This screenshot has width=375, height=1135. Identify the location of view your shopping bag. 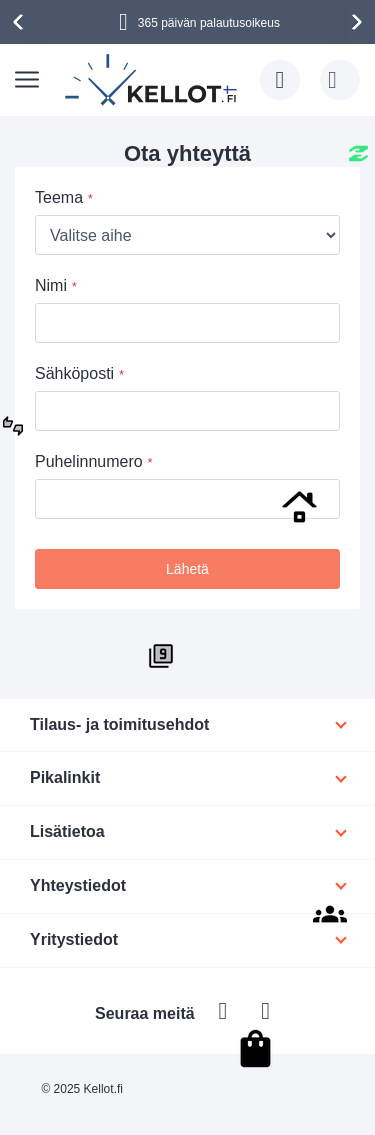
(255, 1048).